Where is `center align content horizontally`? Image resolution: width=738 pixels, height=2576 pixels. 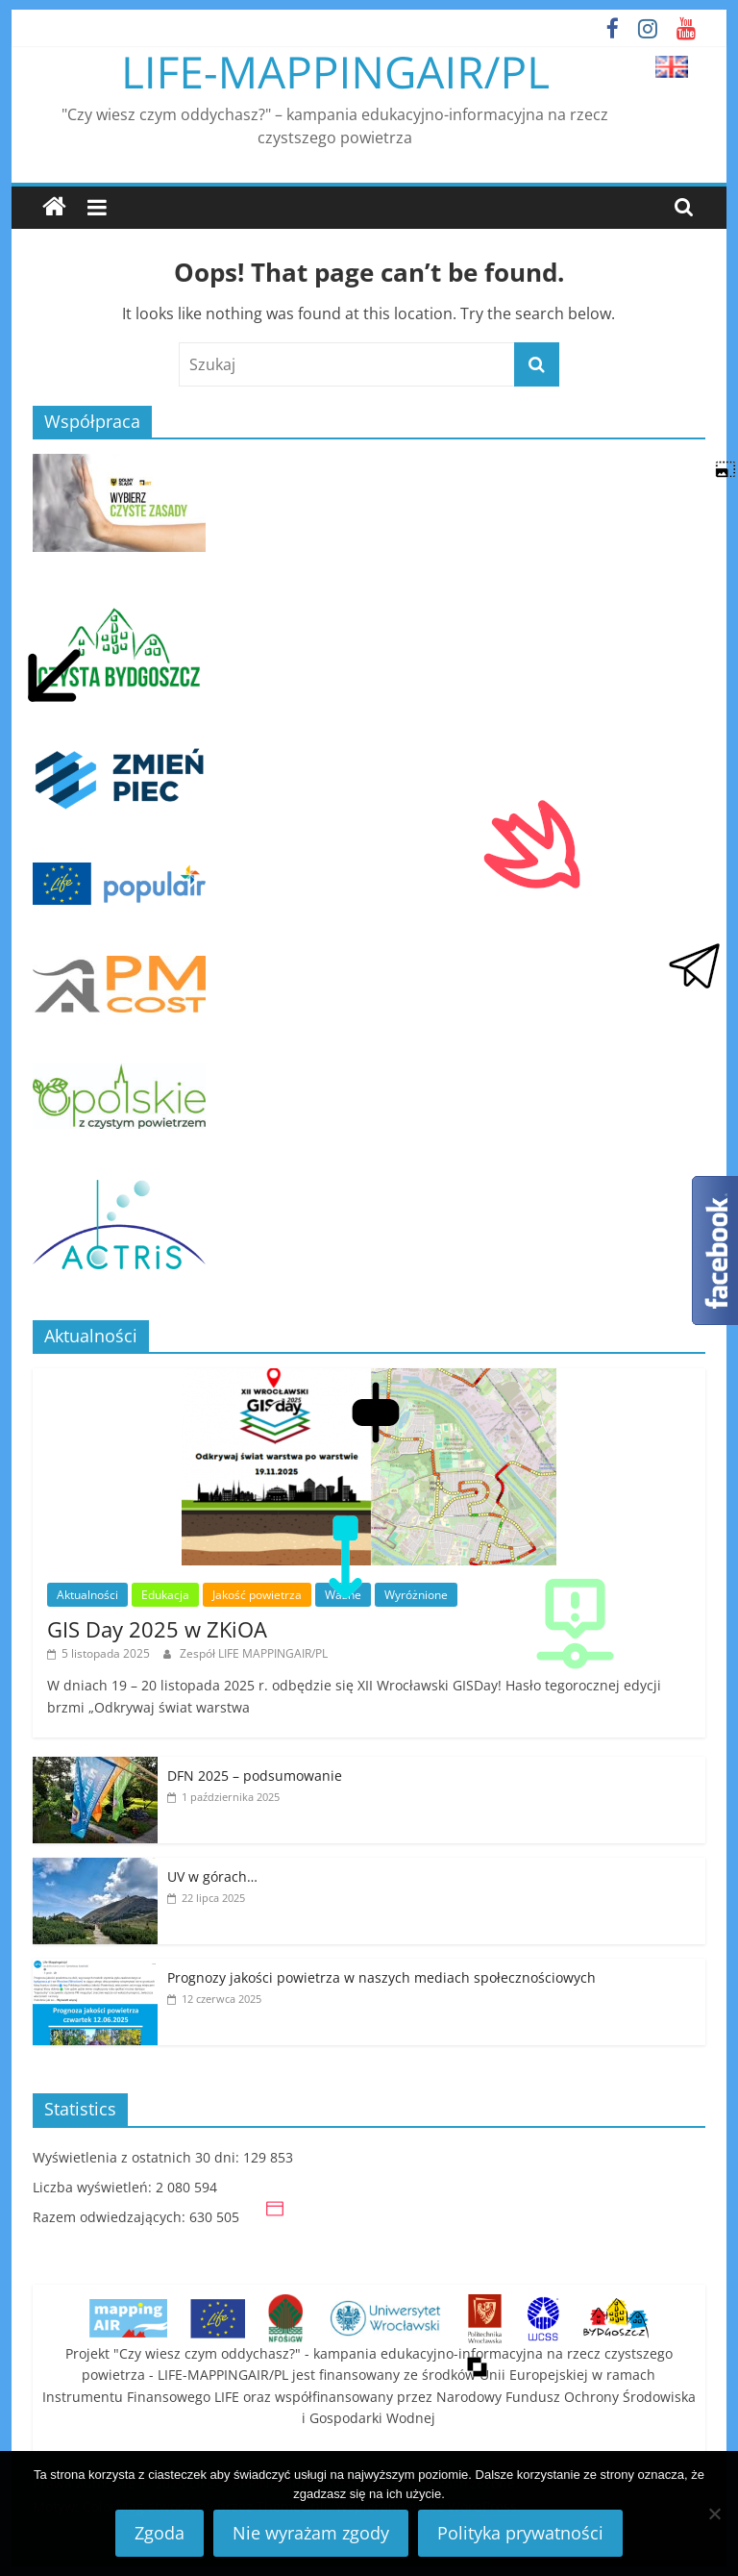 center align content horizontally is located at coordinates (376, 1413).